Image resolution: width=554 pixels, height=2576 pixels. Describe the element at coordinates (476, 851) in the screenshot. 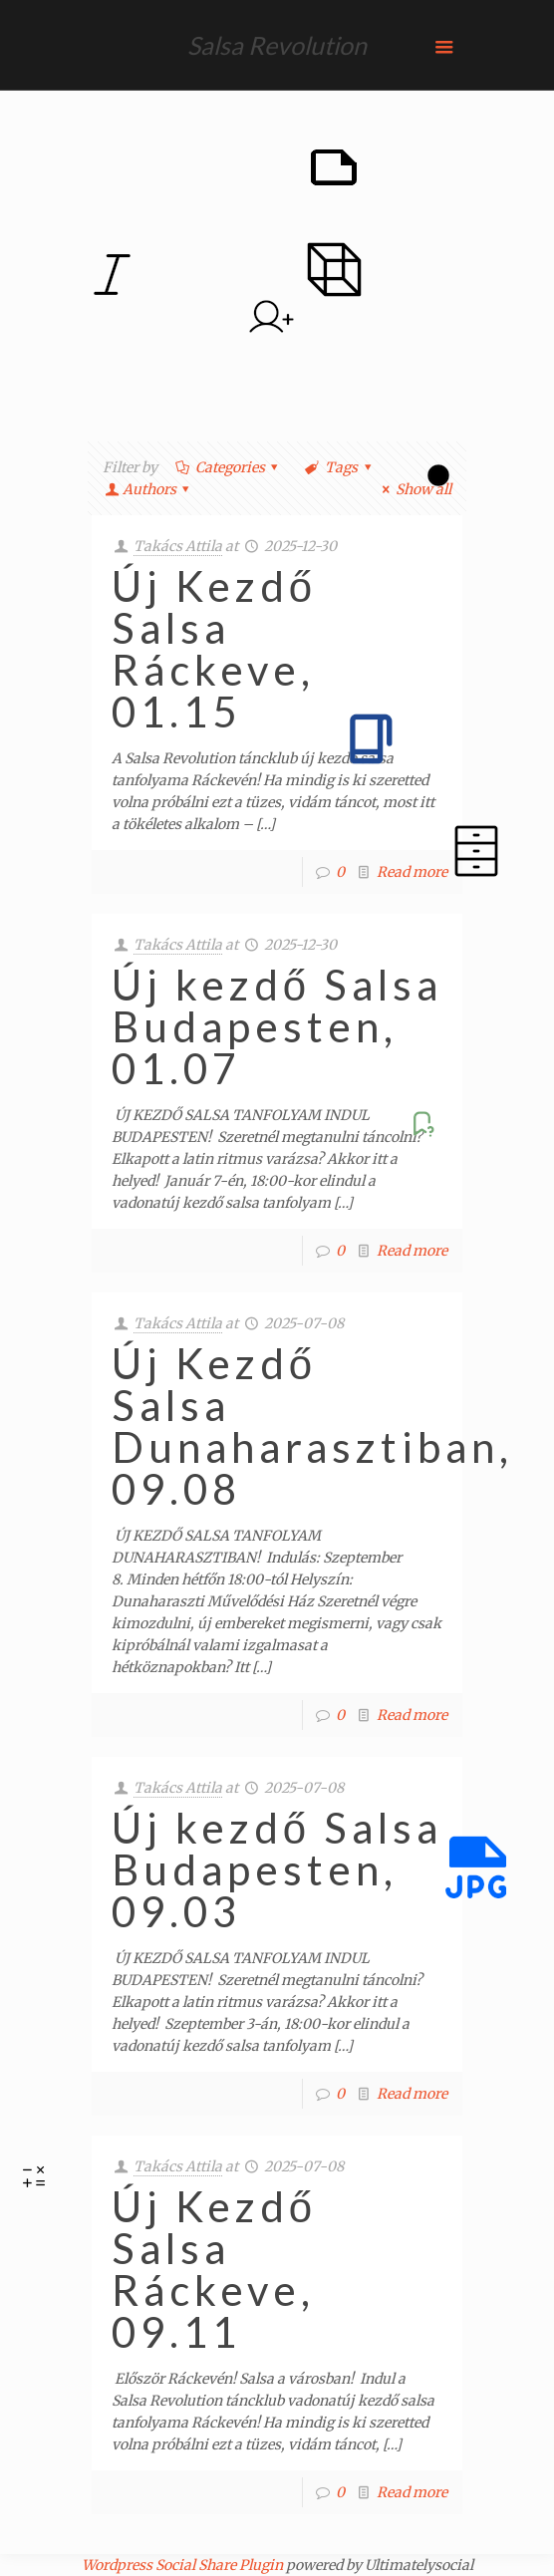

I see `access storage or file organization` at that location.